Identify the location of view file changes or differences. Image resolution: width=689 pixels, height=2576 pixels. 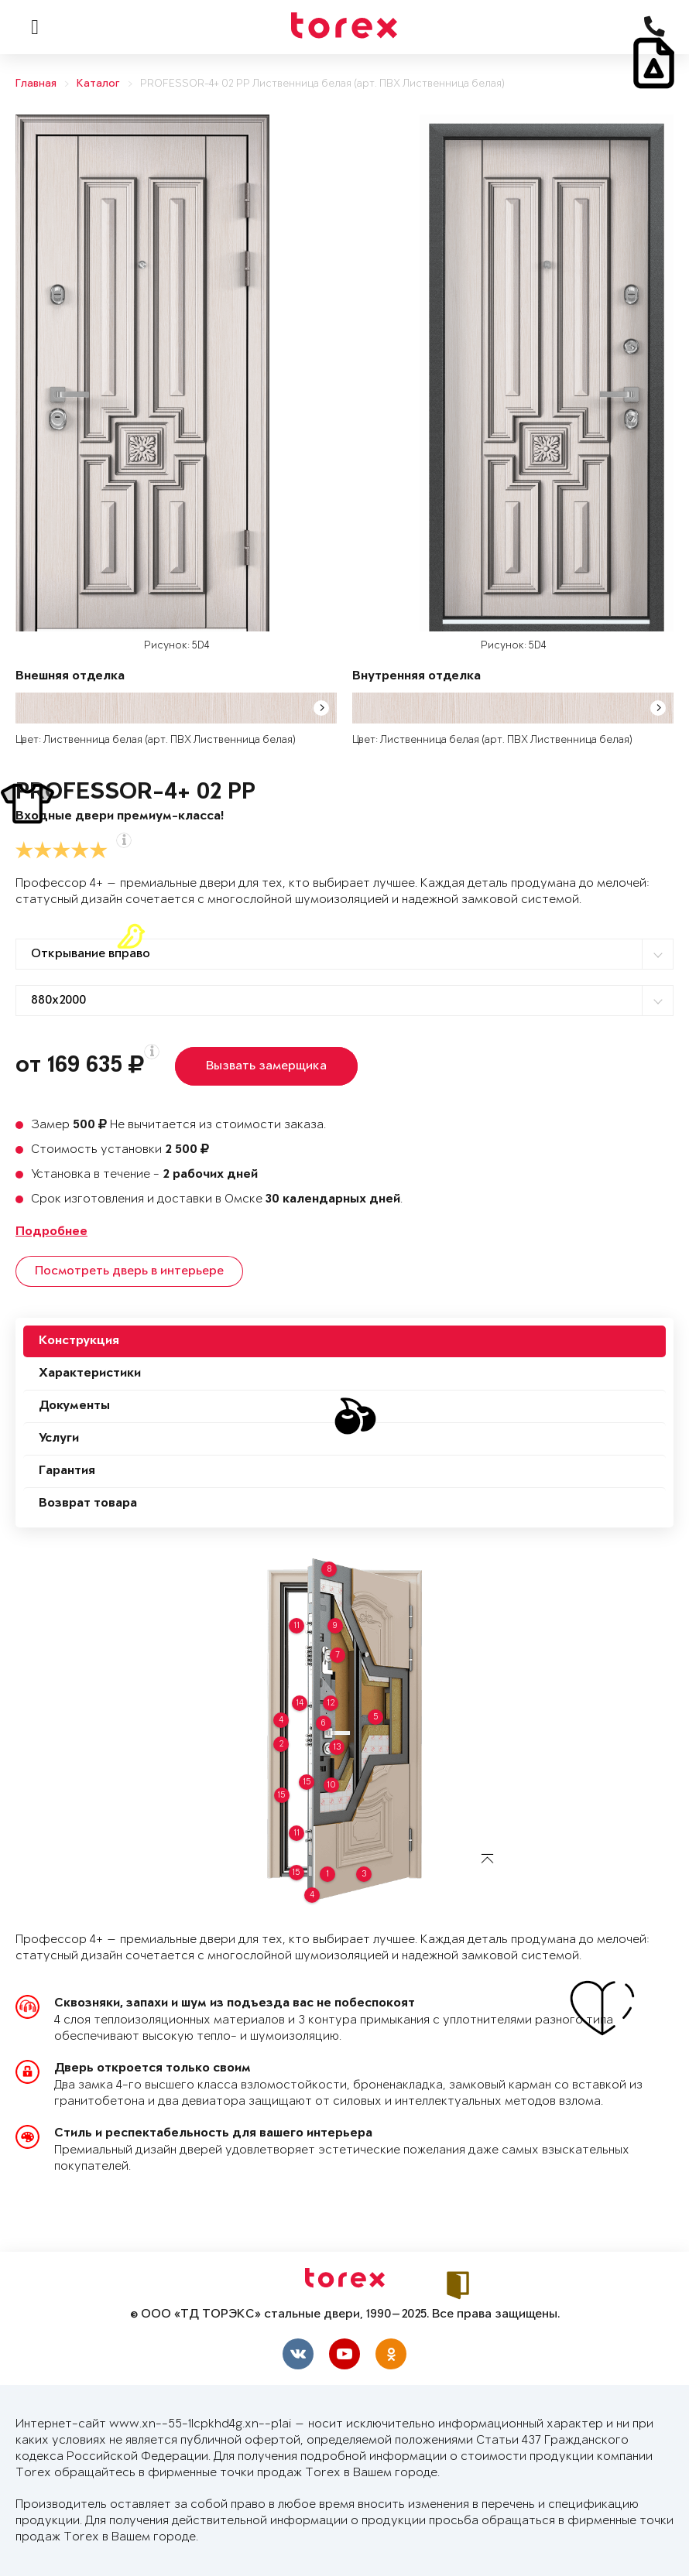
(653, 63).